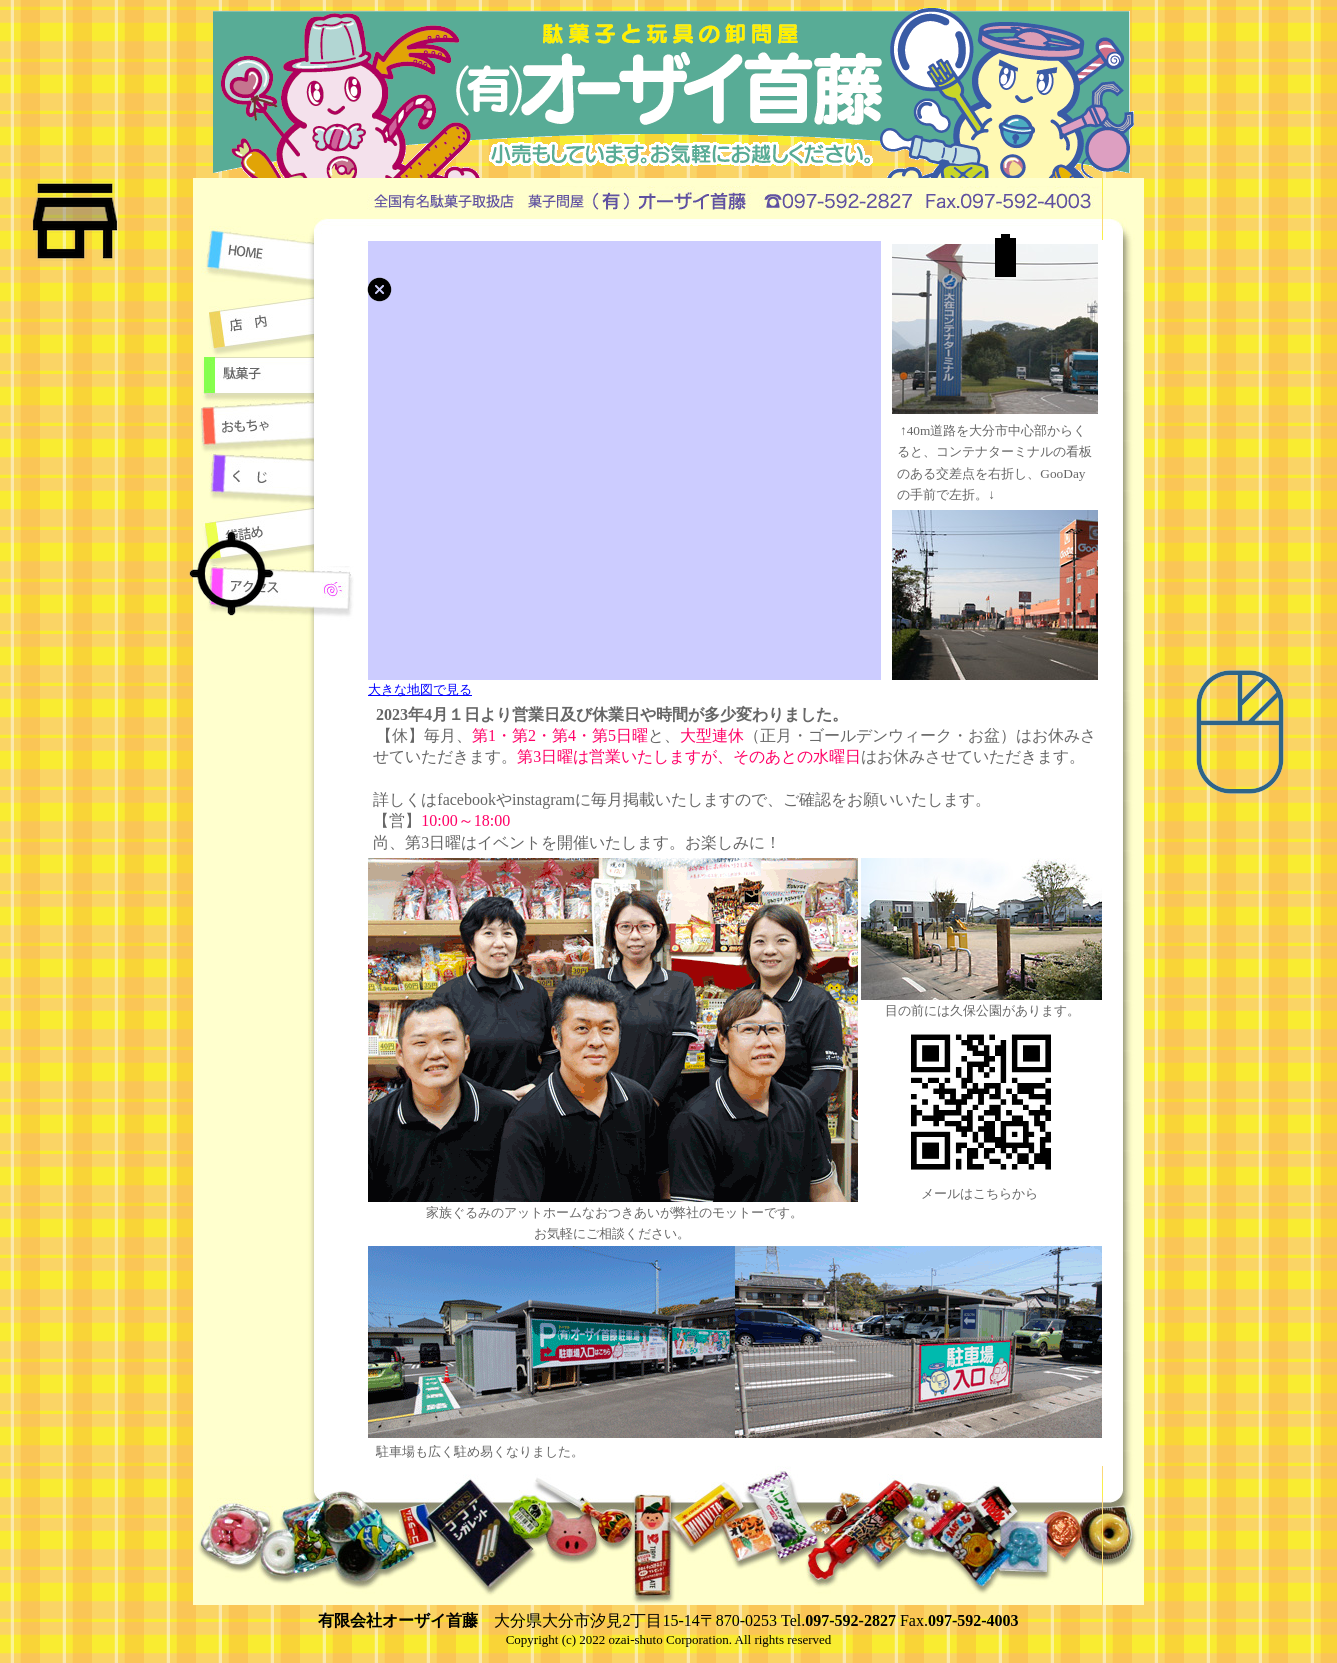 This screenshot has width=1337, height=1663. Describe the element at coordinates (231, 573) in the screenshot. I see `searching for current location` at that location.